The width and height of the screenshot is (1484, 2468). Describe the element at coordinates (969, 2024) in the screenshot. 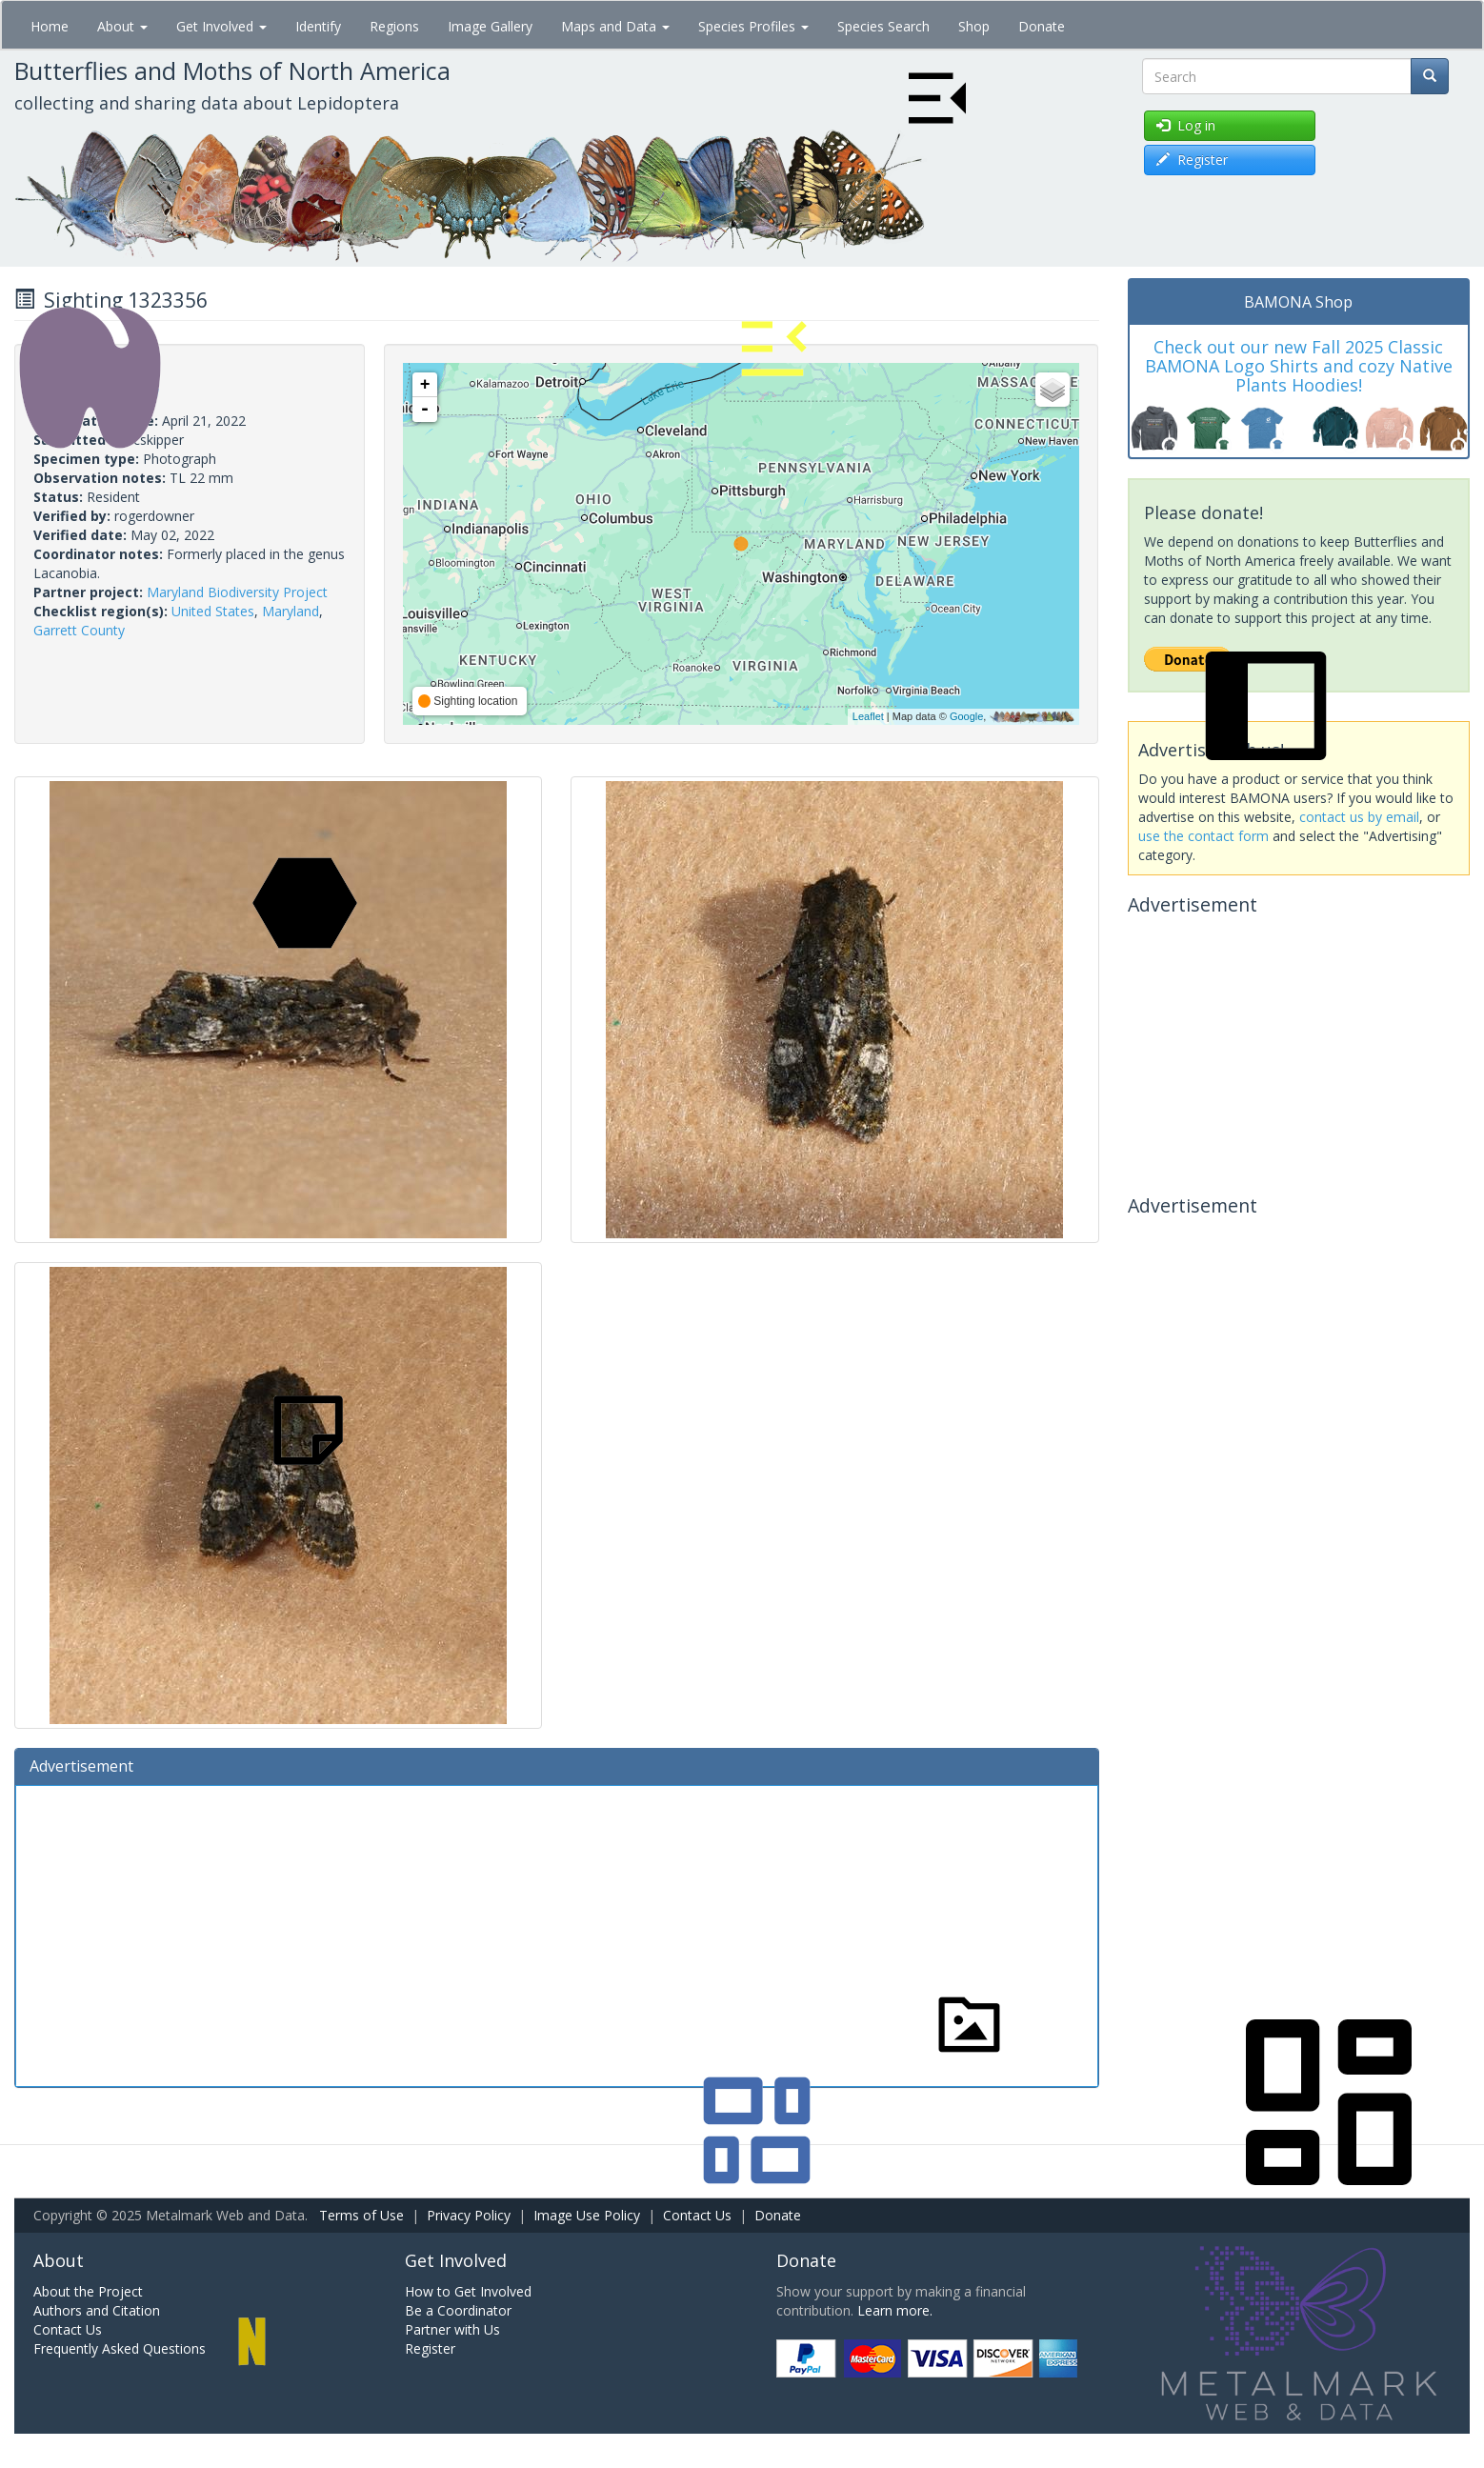

I see `open photo or image folder` at that location.